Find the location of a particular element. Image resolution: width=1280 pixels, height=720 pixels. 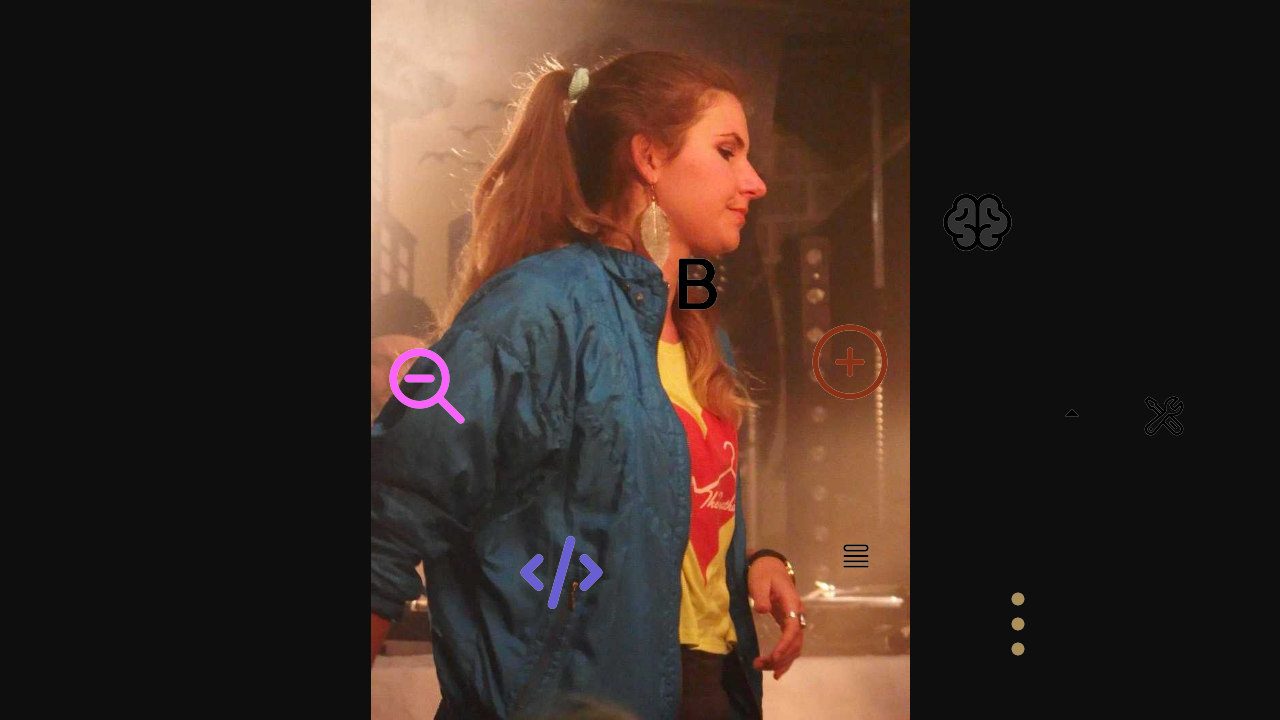

access AI or smart features is located at coordinates (977, 223).